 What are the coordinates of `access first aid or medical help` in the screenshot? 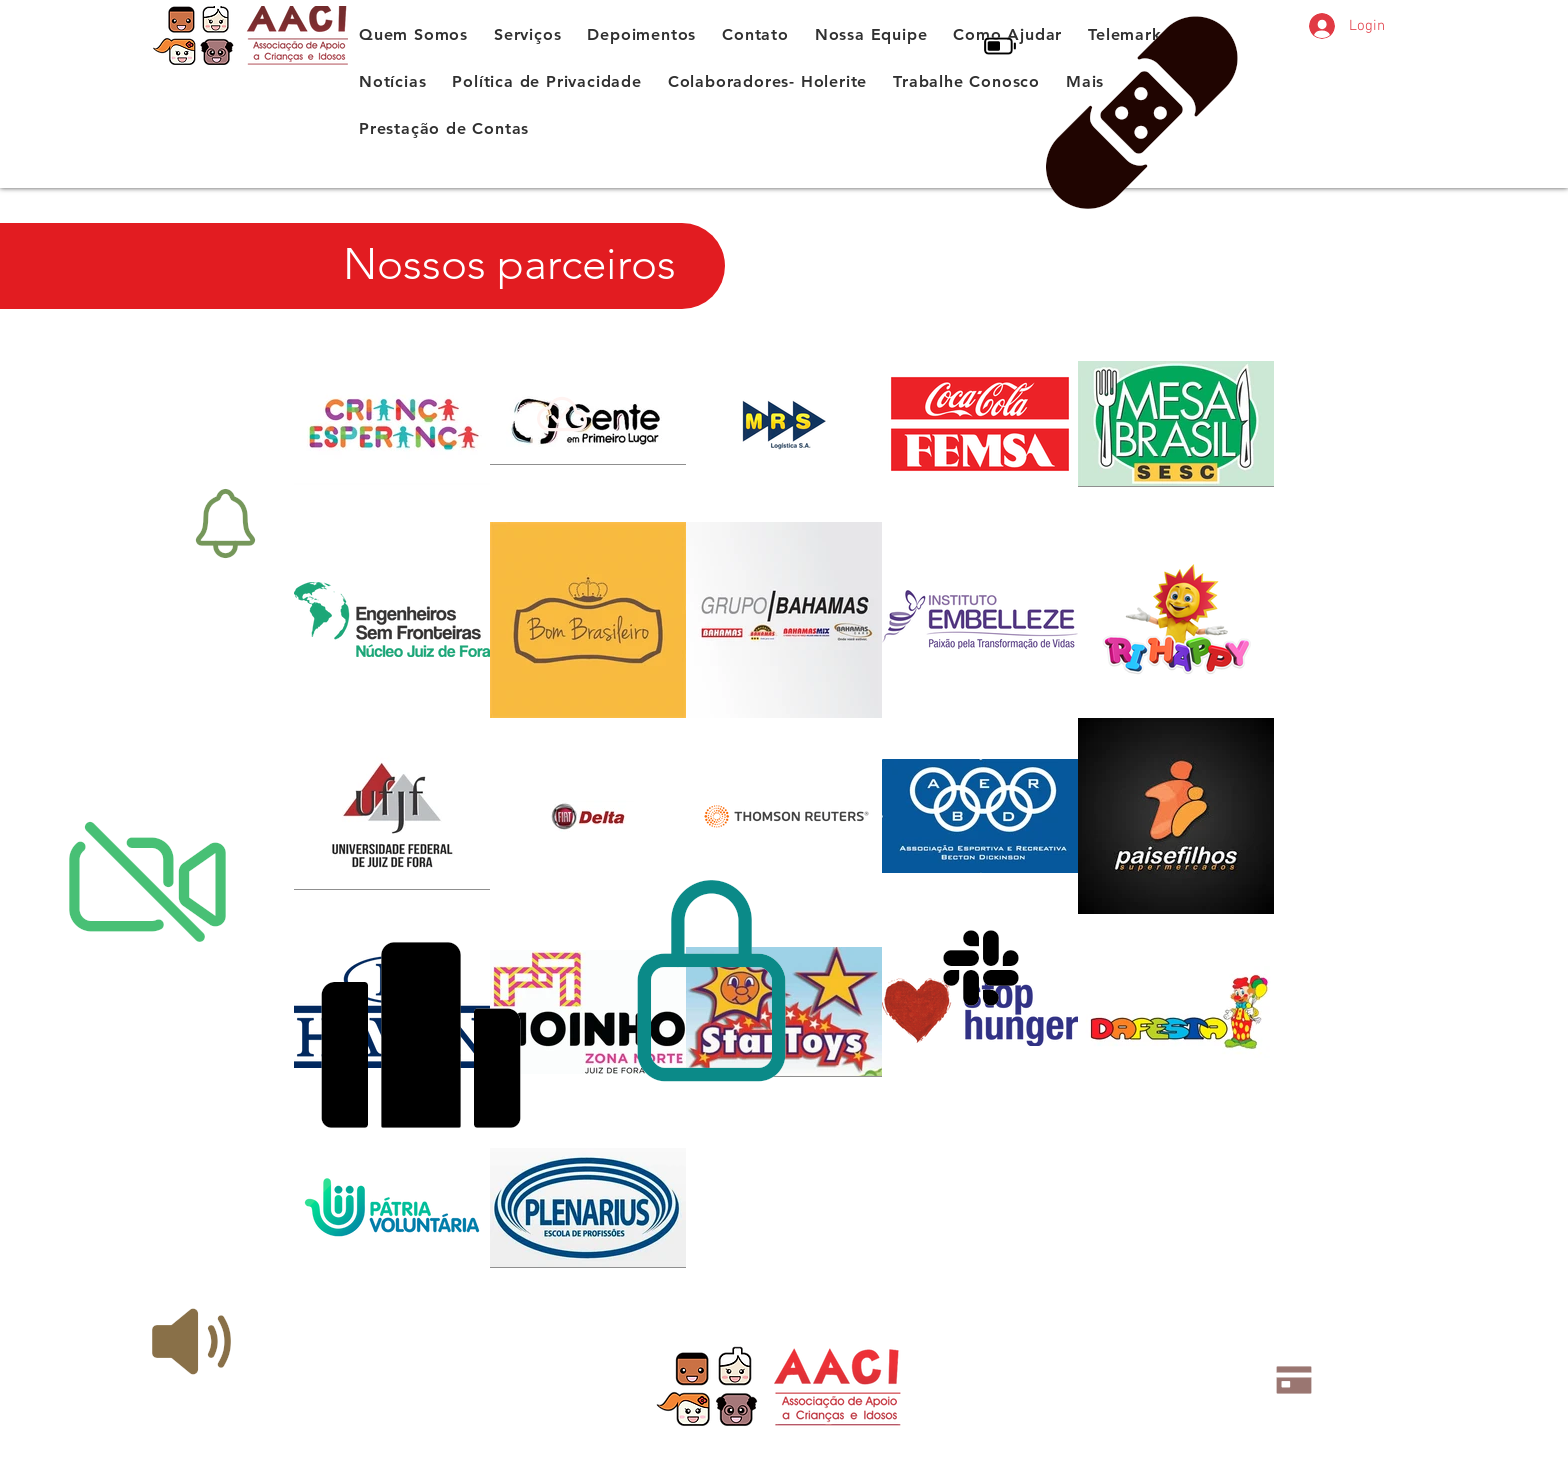 It's located at (1141, 113).